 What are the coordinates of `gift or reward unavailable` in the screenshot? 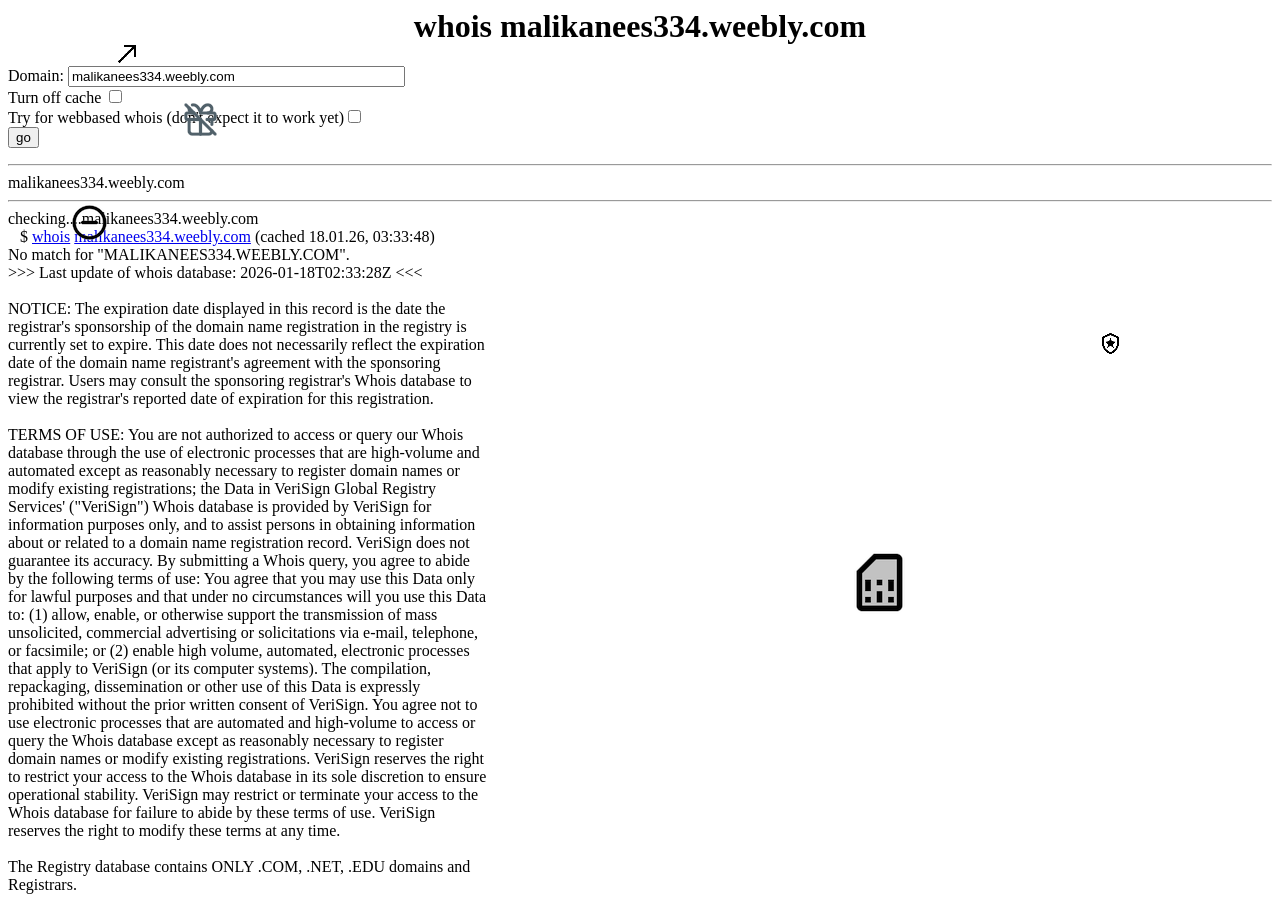 It's located at (200, 119).